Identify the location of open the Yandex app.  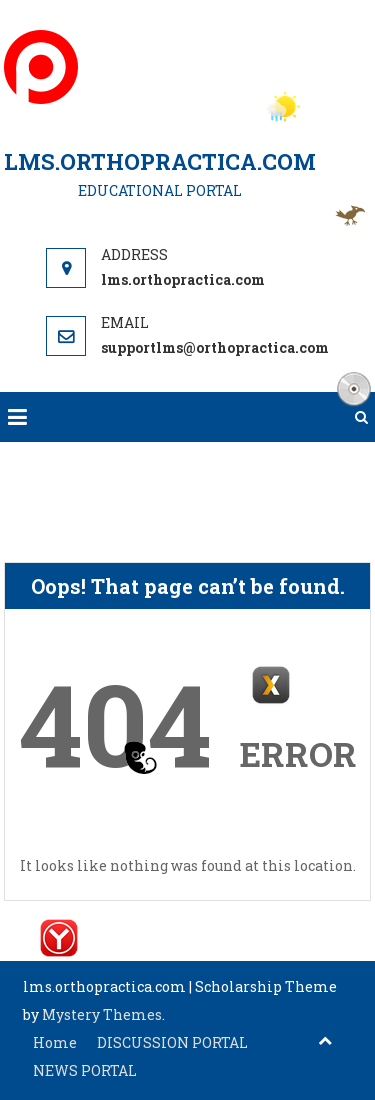
(59, 938).